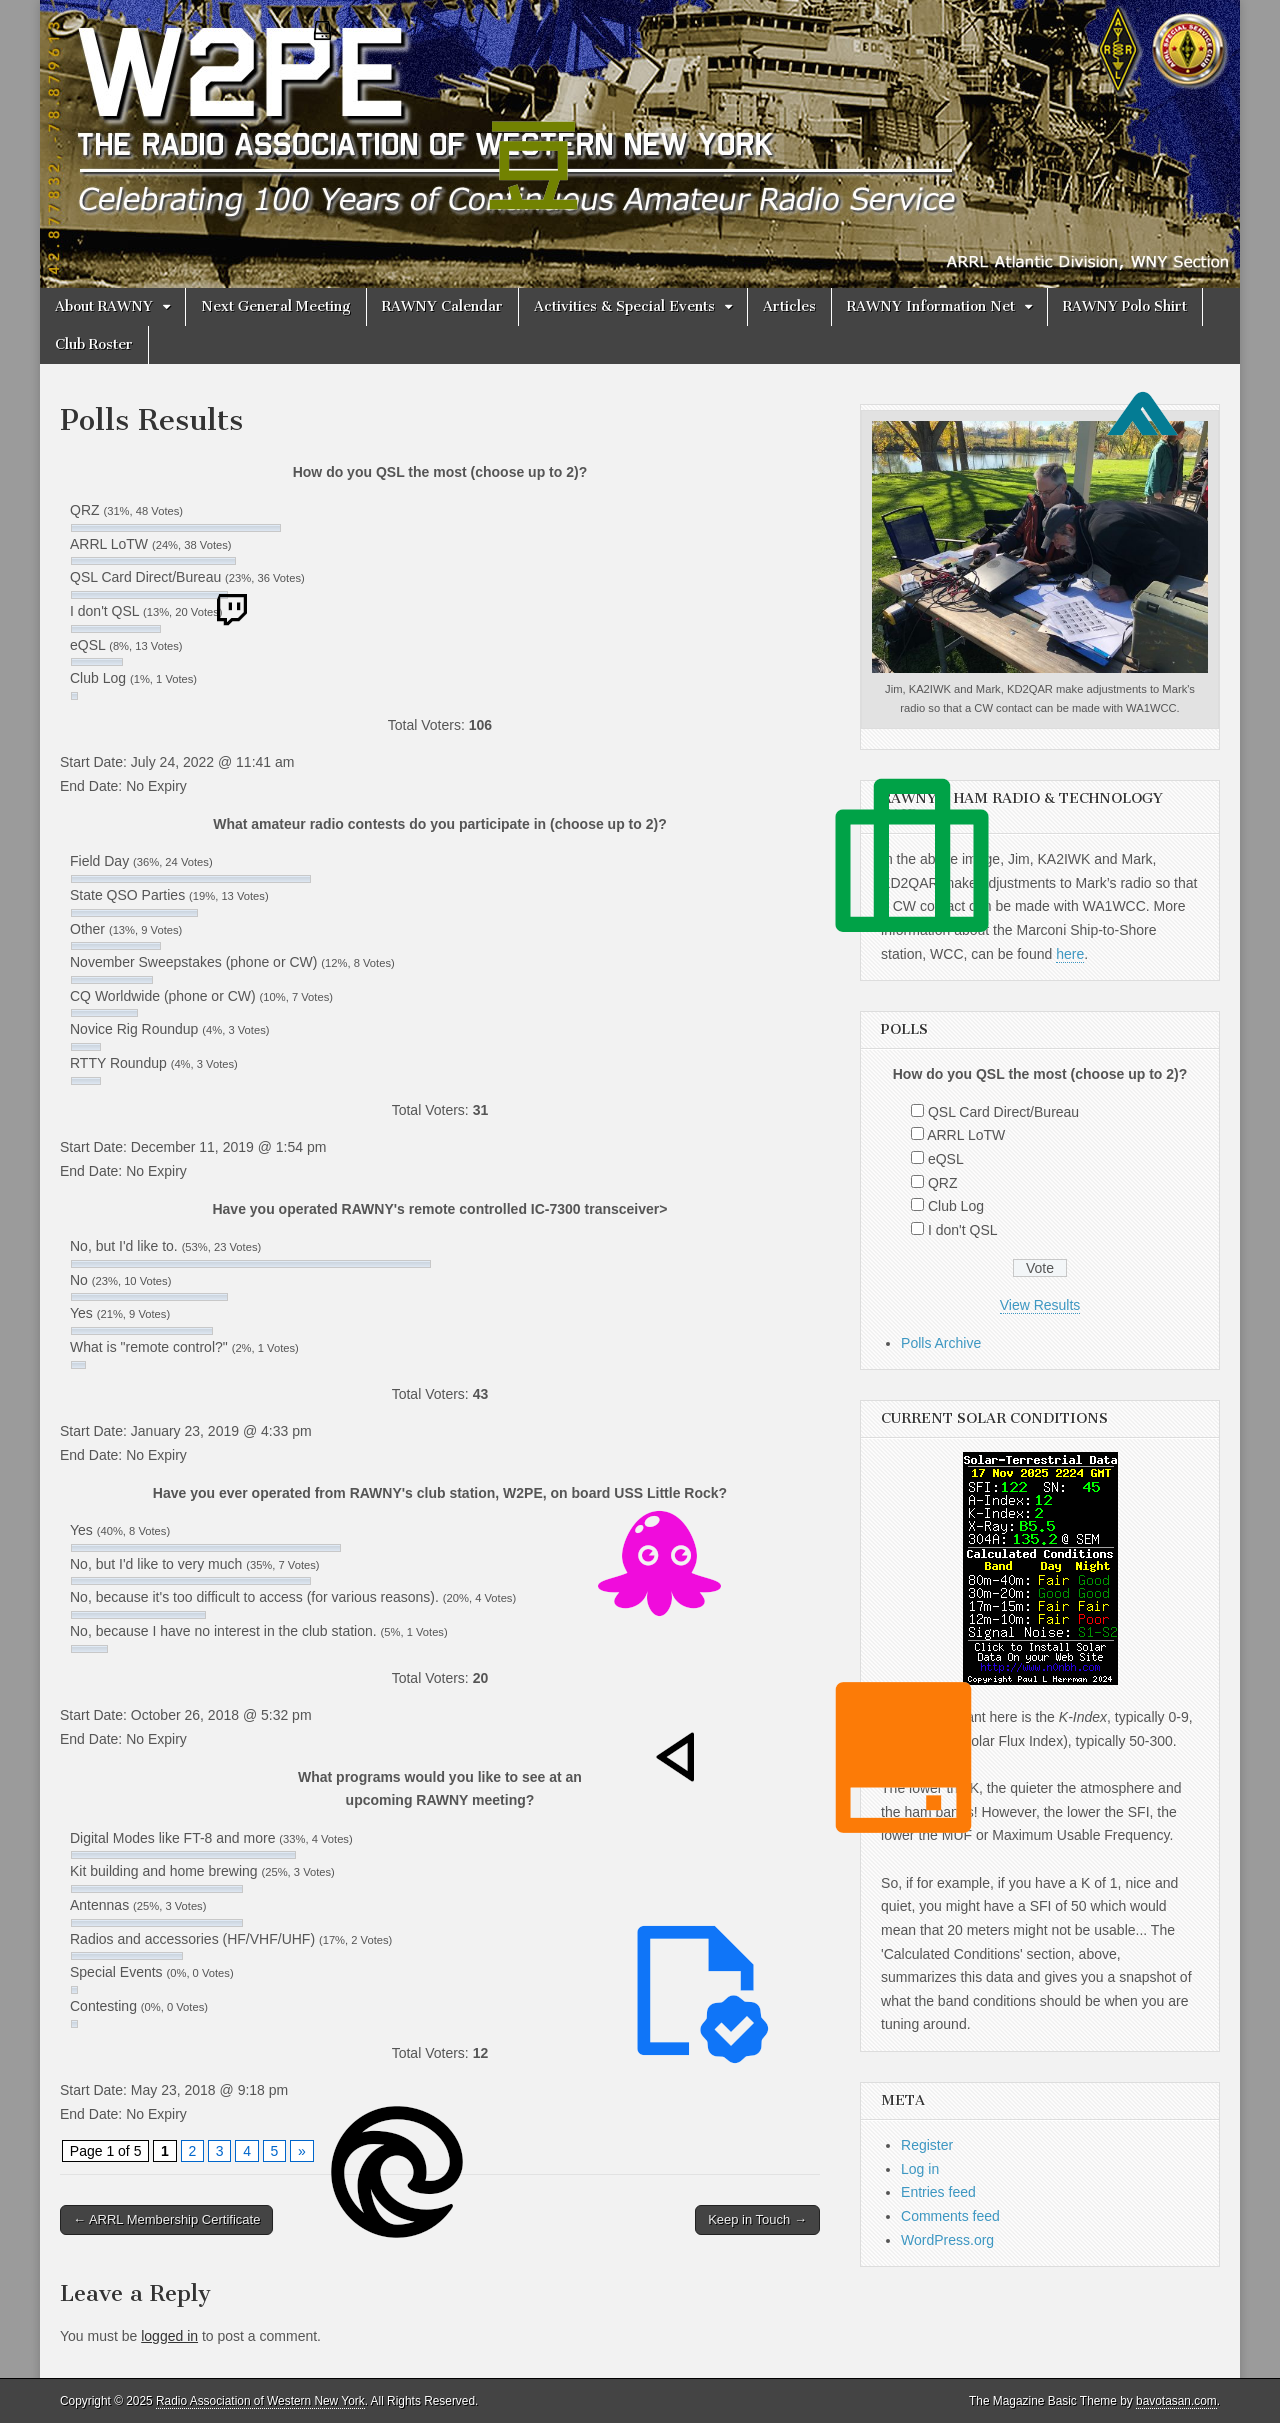  I want to click on open Microsoft Edge browser, so click(397, 2172).